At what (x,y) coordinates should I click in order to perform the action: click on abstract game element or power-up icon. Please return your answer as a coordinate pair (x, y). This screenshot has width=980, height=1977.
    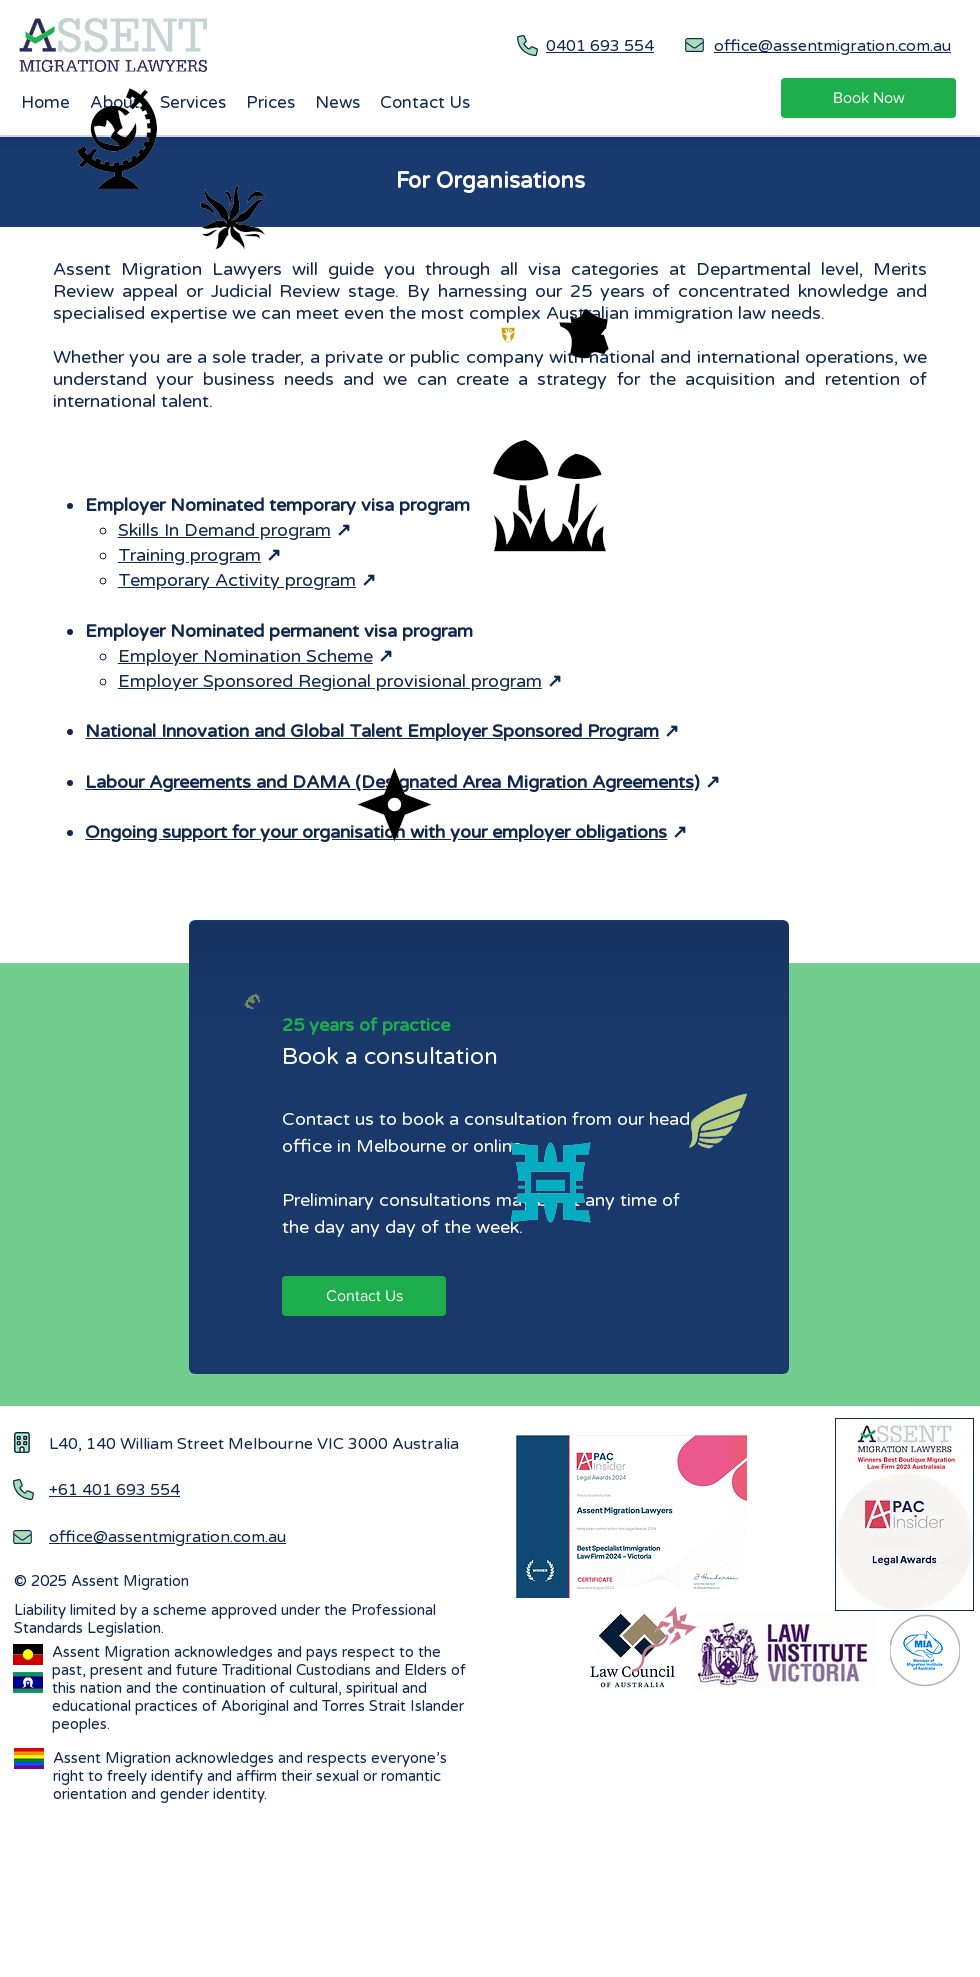
    Looking at the image, I should click on (550, 1182).